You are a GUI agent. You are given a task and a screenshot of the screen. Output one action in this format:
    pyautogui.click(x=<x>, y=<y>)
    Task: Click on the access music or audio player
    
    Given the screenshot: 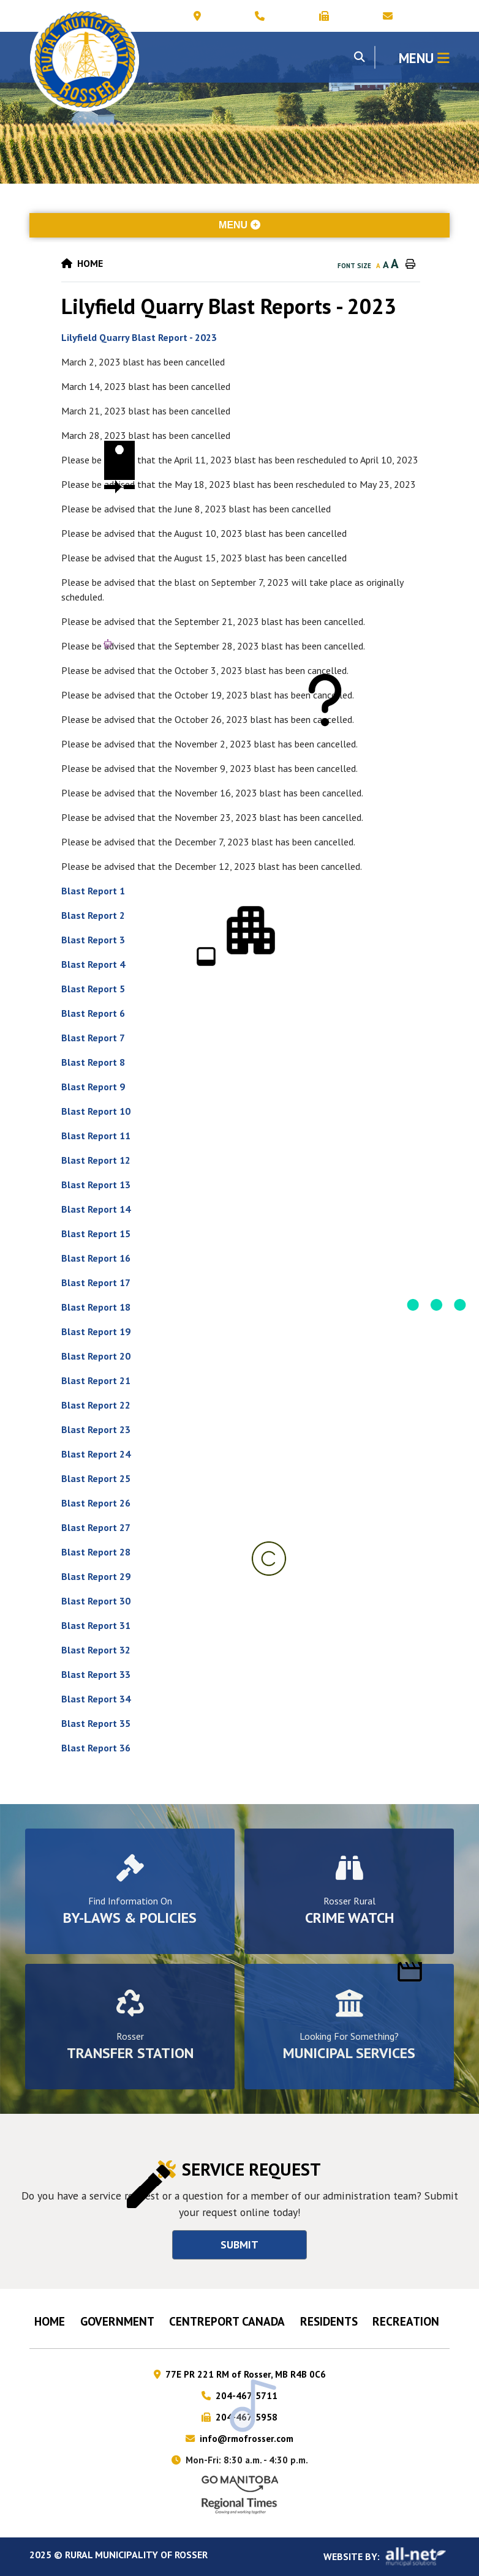 What is the action you would take?
    pyautogui.click(x=253, y=2405)
    